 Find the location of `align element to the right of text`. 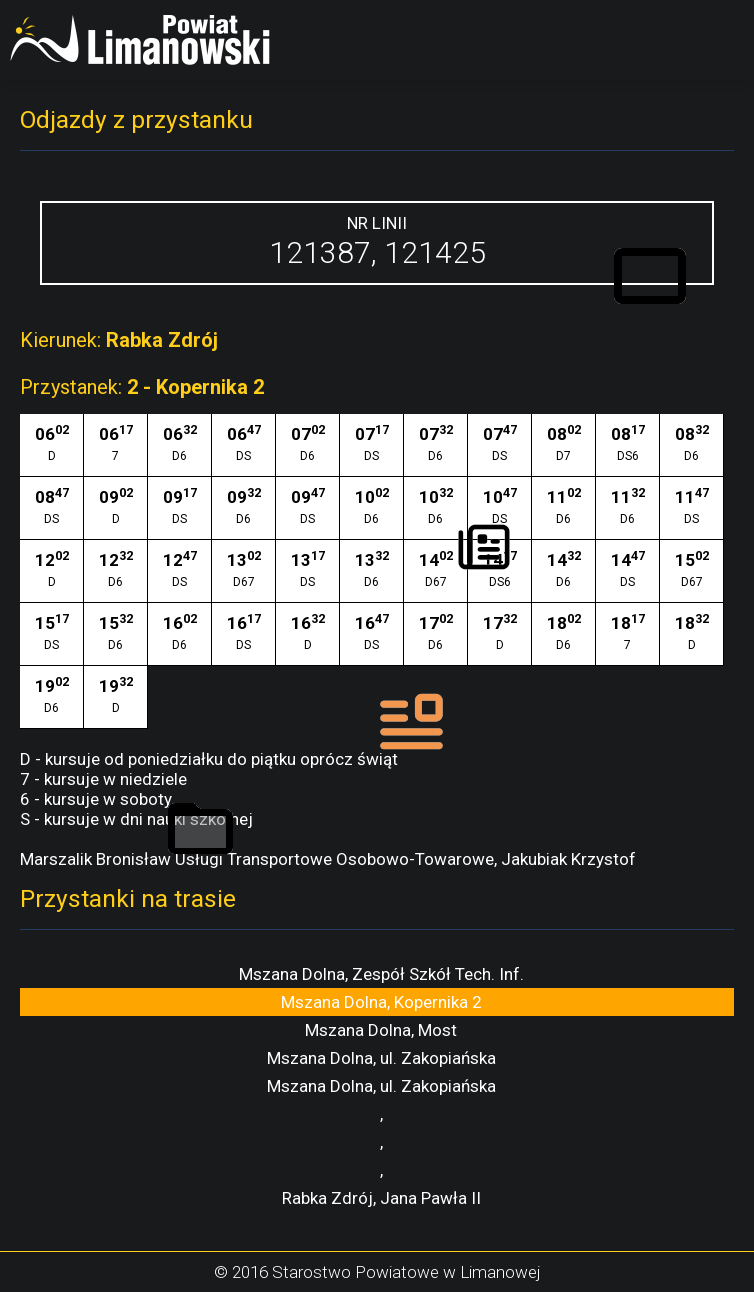

align element to the right of text is located at coordinates (411, 721).